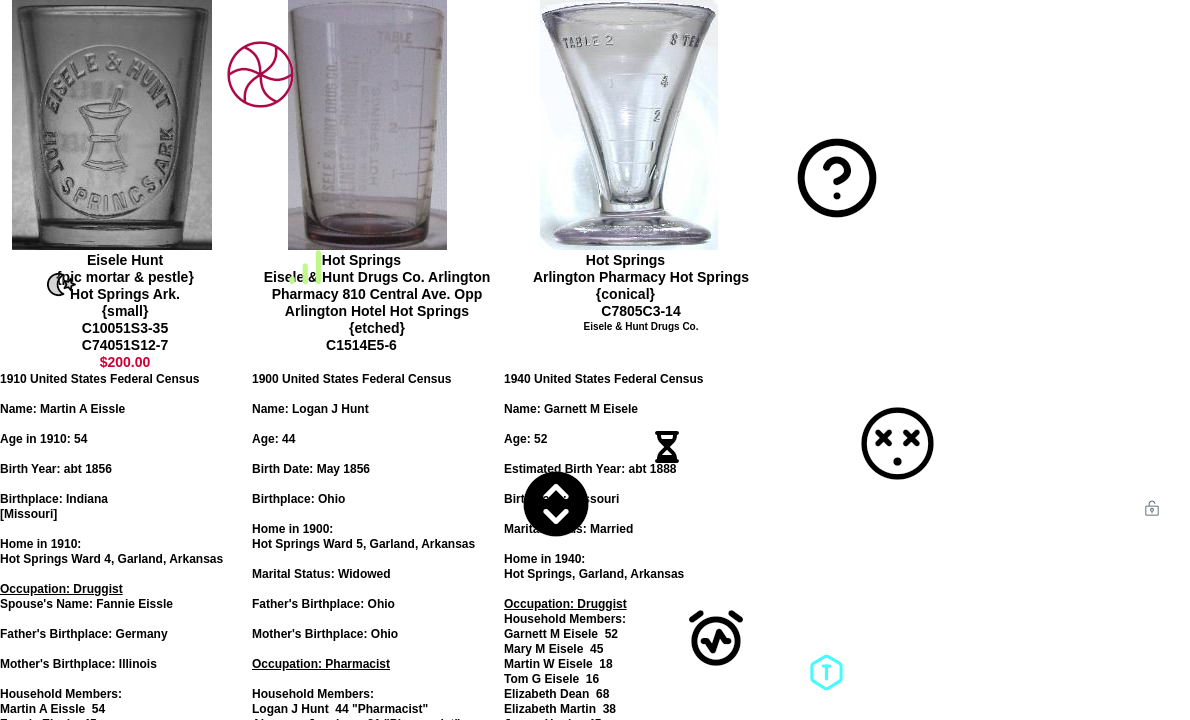 The height and width of the screenshot is (720, 1190). What do you see at coordinates (321, 258) in the screenshot?
I see `indicates medium cellular signal strength` at bounding box center [321, 258].